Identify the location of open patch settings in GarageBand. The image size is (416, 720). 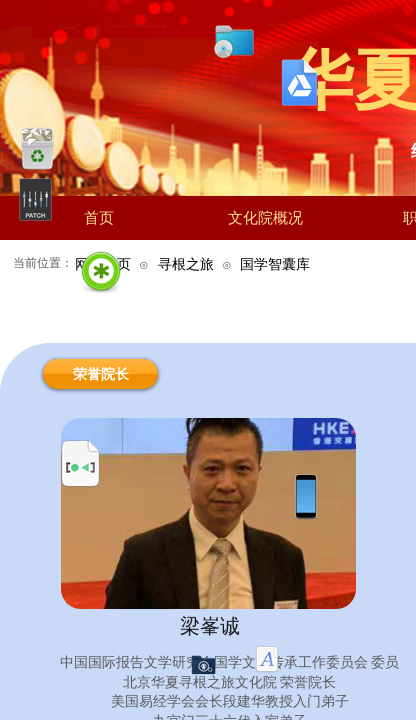
(35, 200).